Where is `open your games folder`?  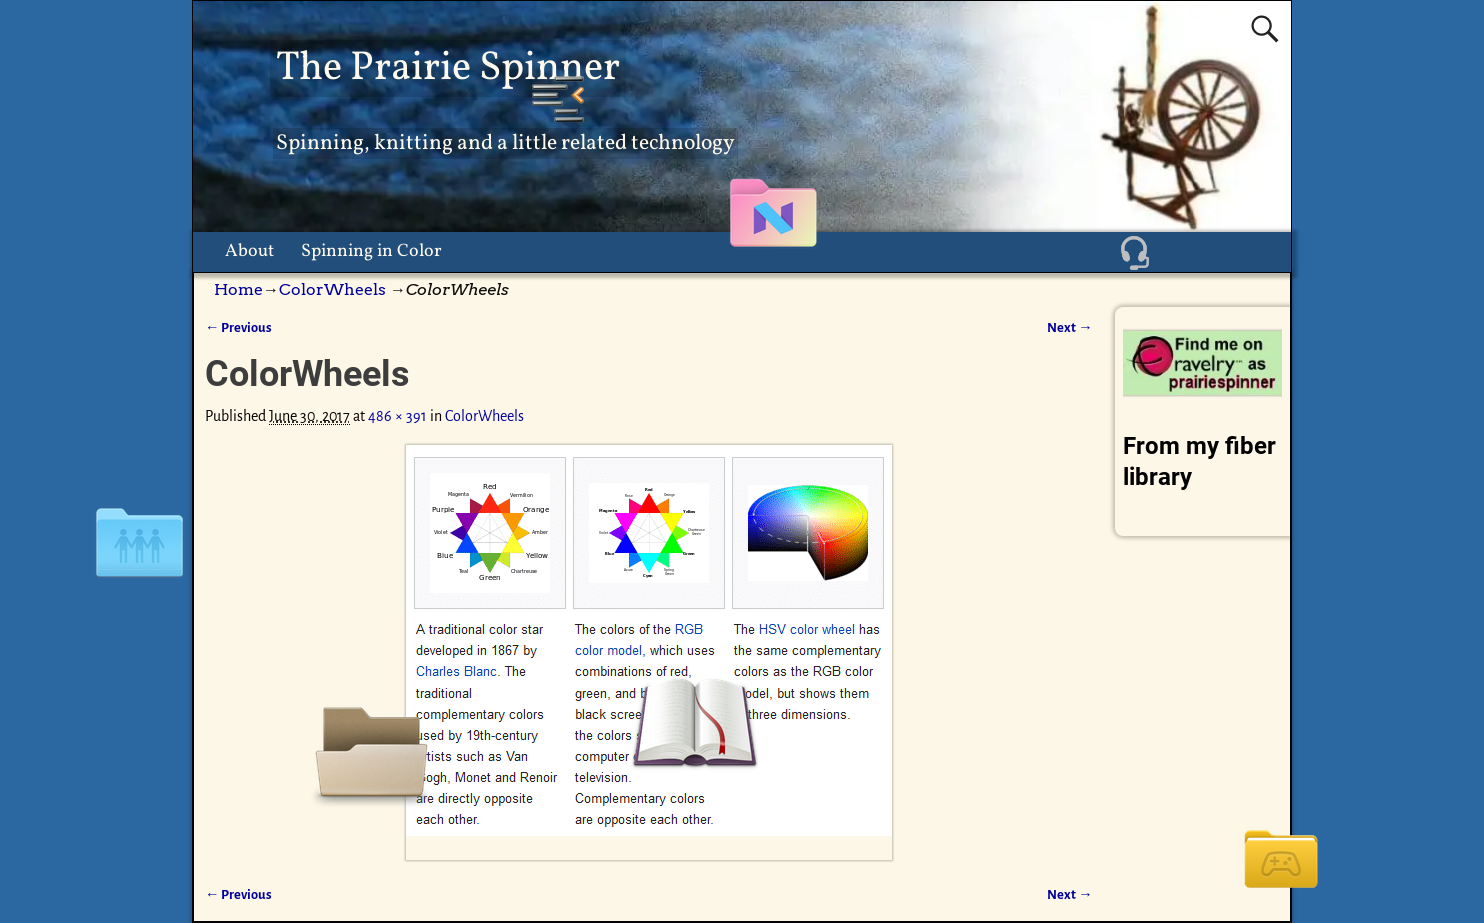 open your games folder is located at coordinates (1281, 859).